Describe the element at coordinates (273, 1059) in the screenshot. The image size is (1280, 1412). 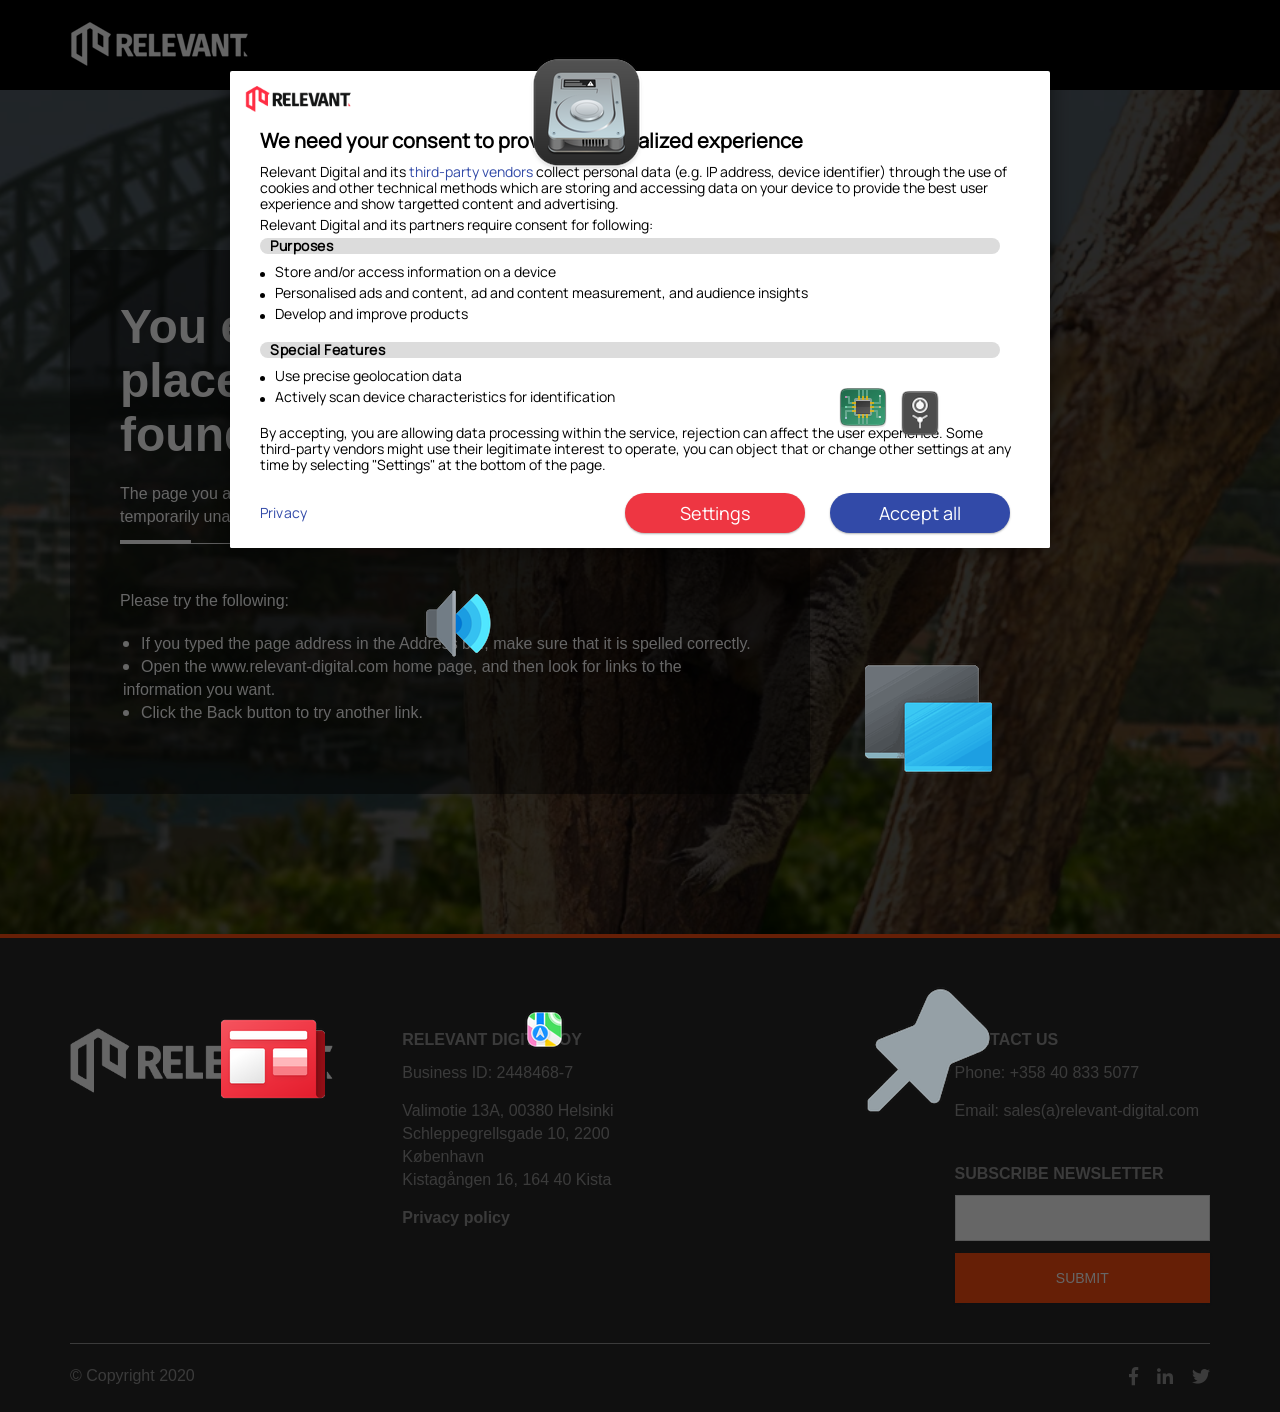
I see `open the news app` at that location.